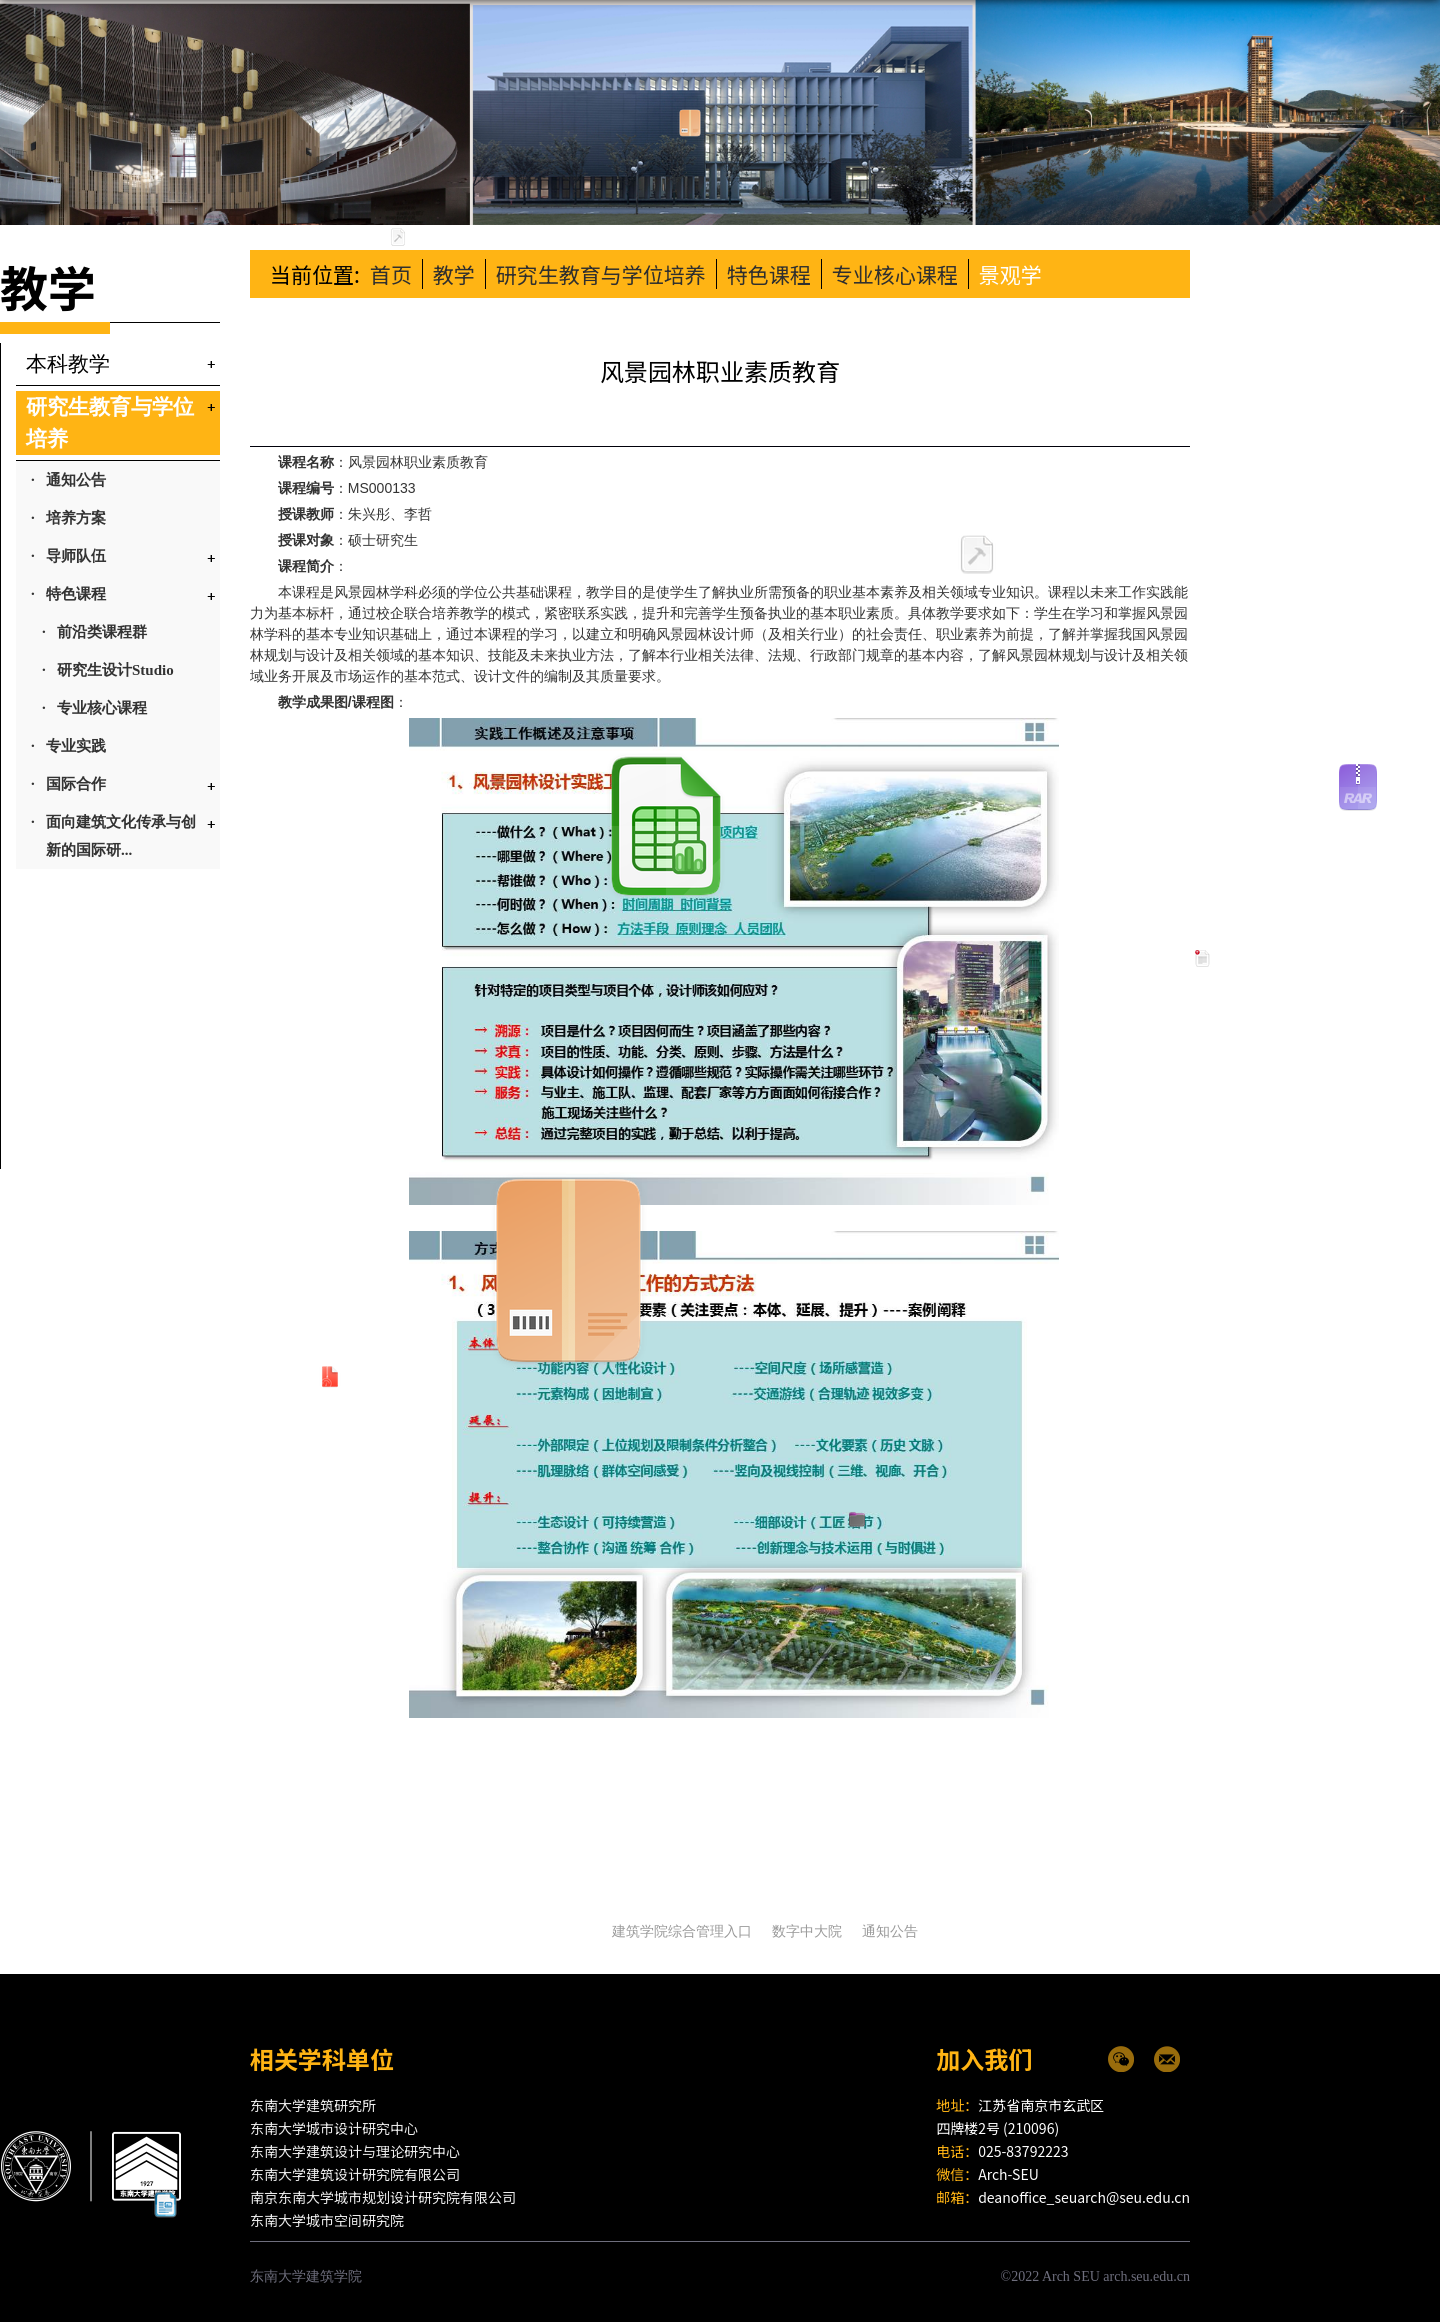 This screenshot has width=1440, height=2322. Describe the element at coordinates (1358, 787) in the screenshot. I see `a compressed RAR archive file` at that location.